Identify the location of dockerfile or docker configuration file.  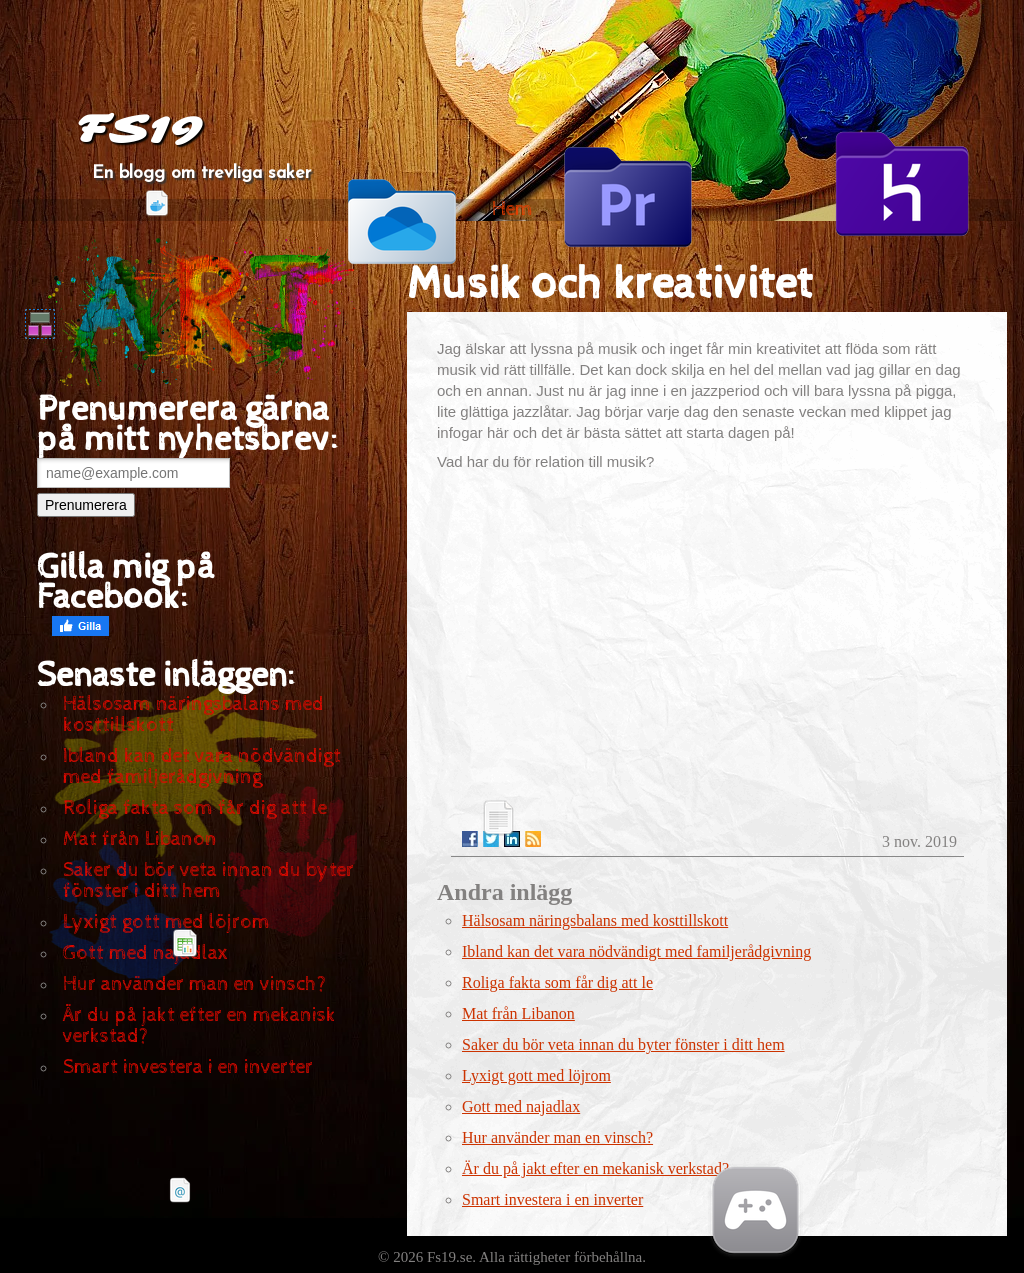
(157, 203).